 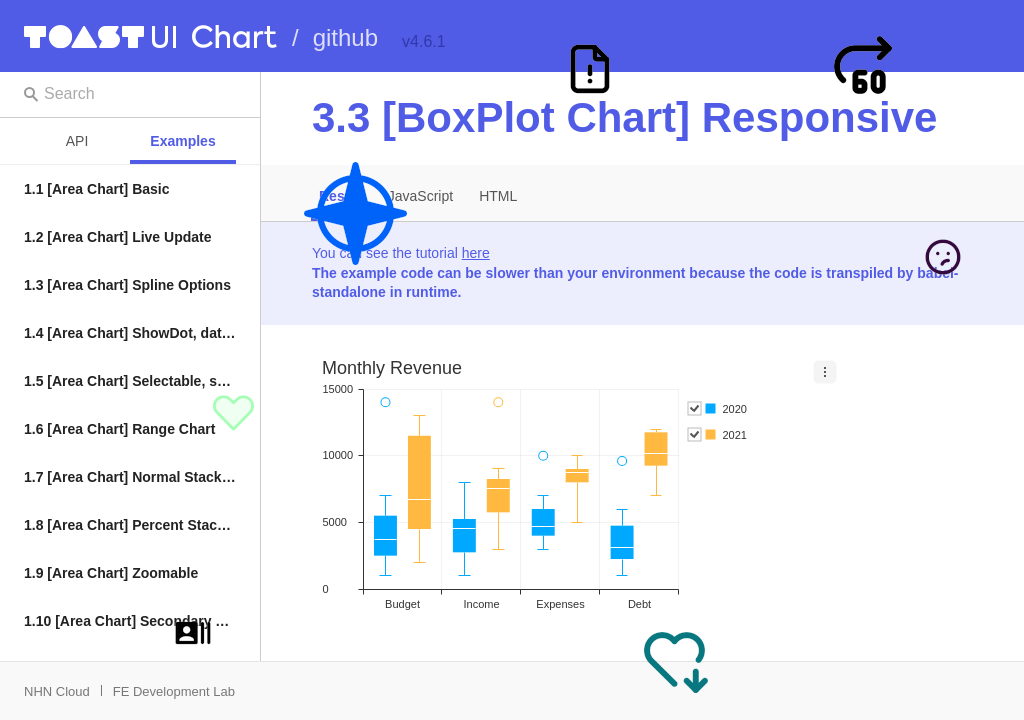 What do you see at coordinates (355, 213) in the screenshot?
I see `access navigation or compass features` at bounding box center [355, 213].